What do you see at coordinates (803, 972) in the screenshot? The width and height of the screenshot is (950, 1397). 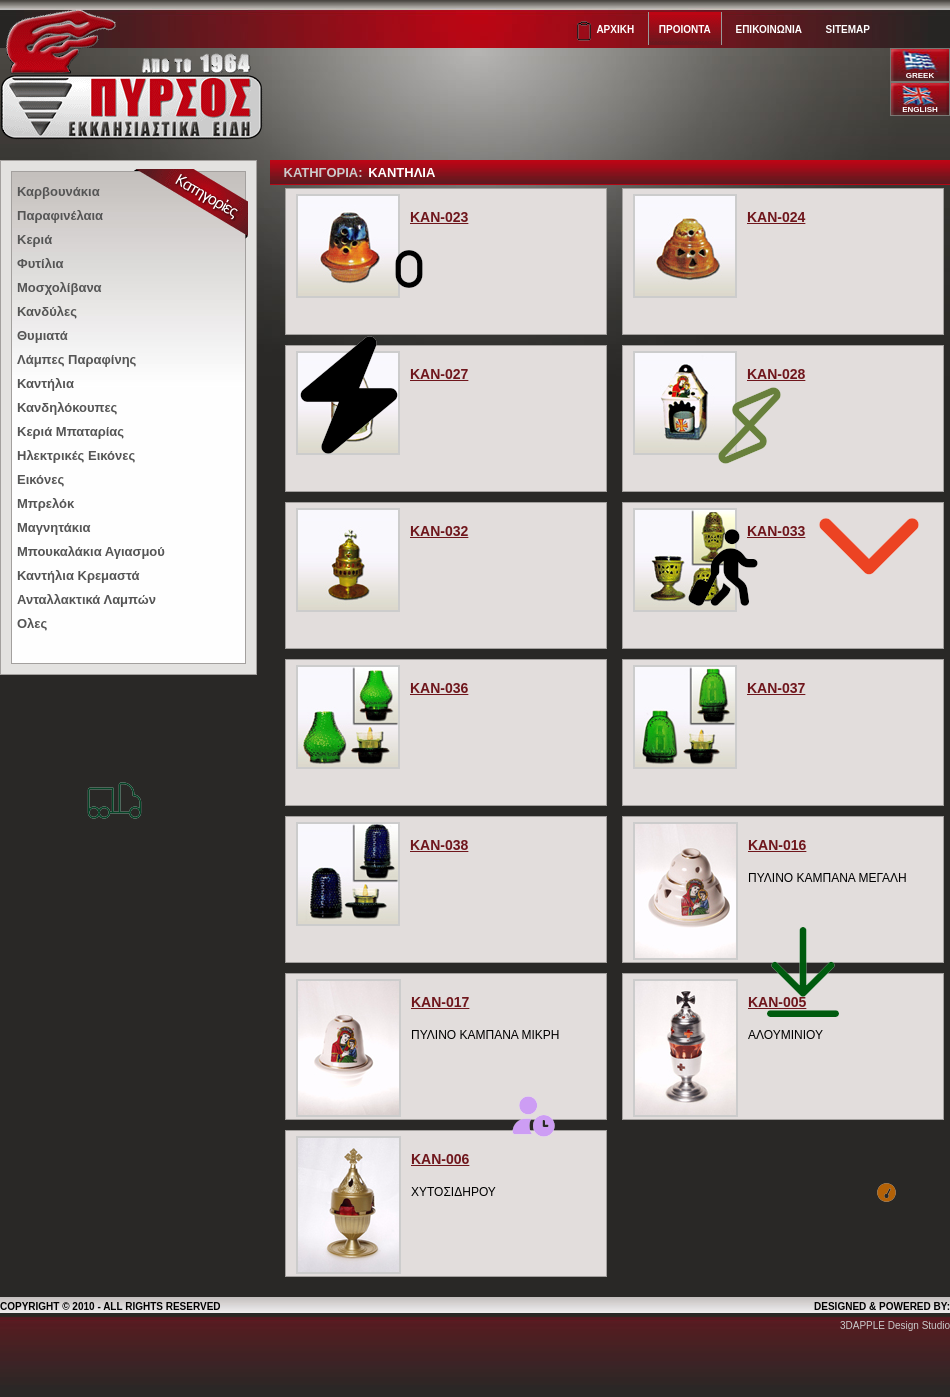 I see `move item to bottom of list` at bounding box center [803, 972].